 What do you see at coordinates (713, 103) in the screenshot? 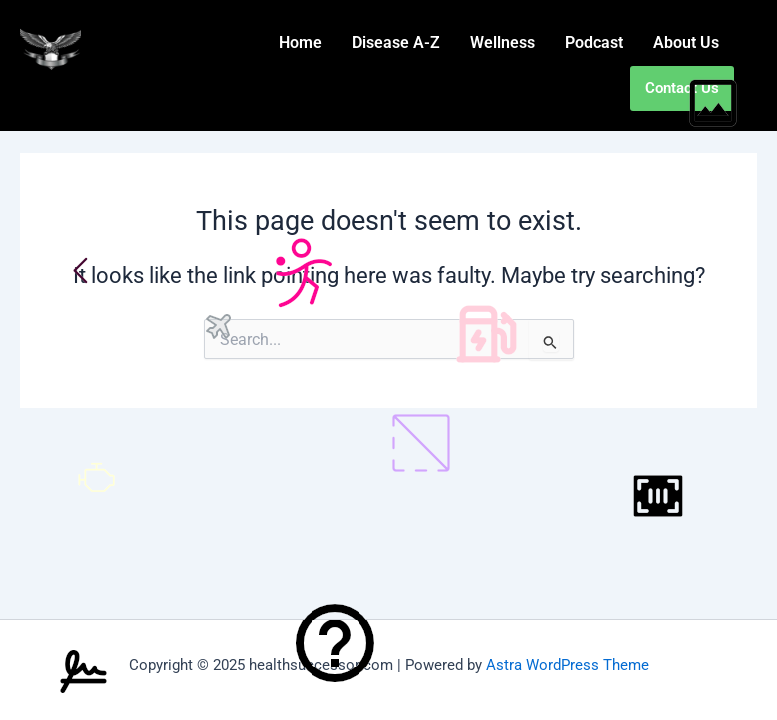
I see `insert an image into your document` at bounding box center [713, 103].